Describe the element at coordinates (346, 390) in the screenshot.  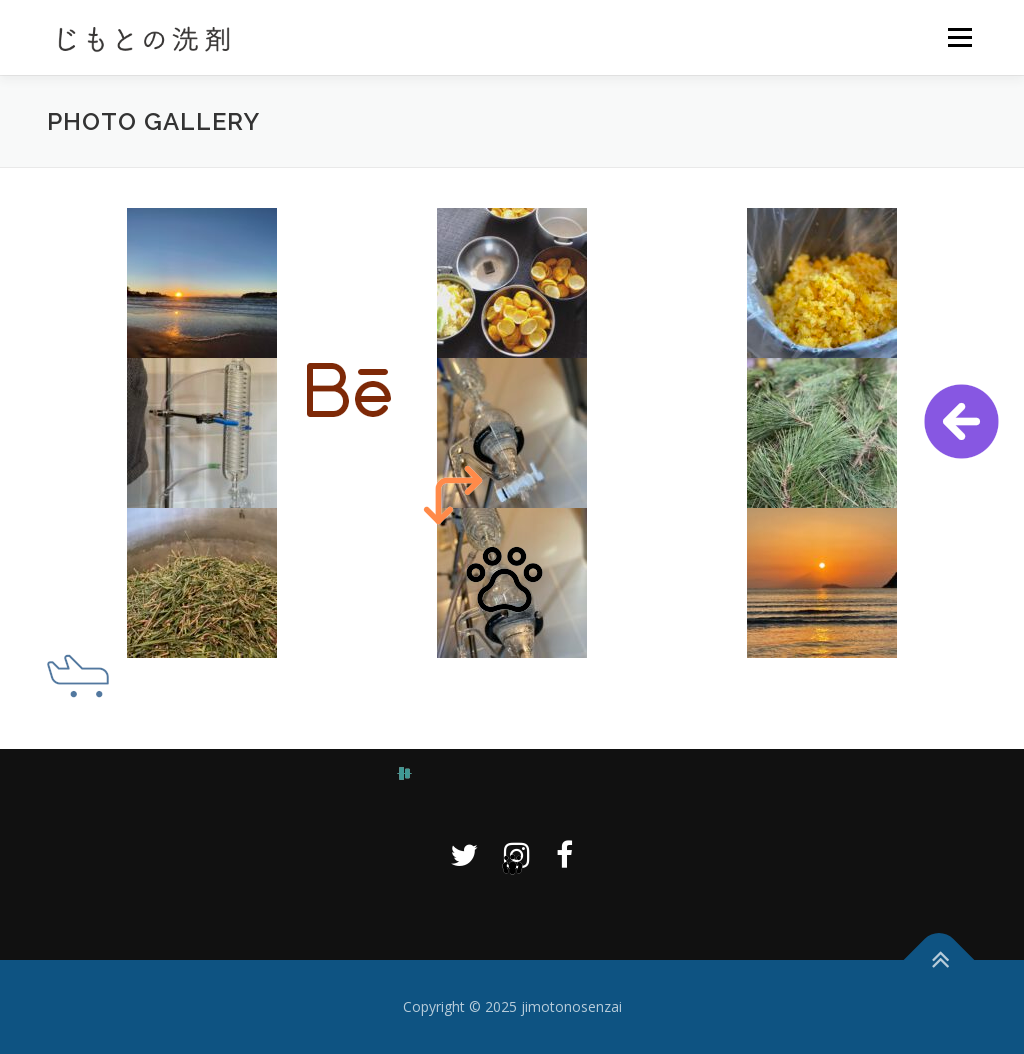
I see `visit behance profile or portfolio` at that location.